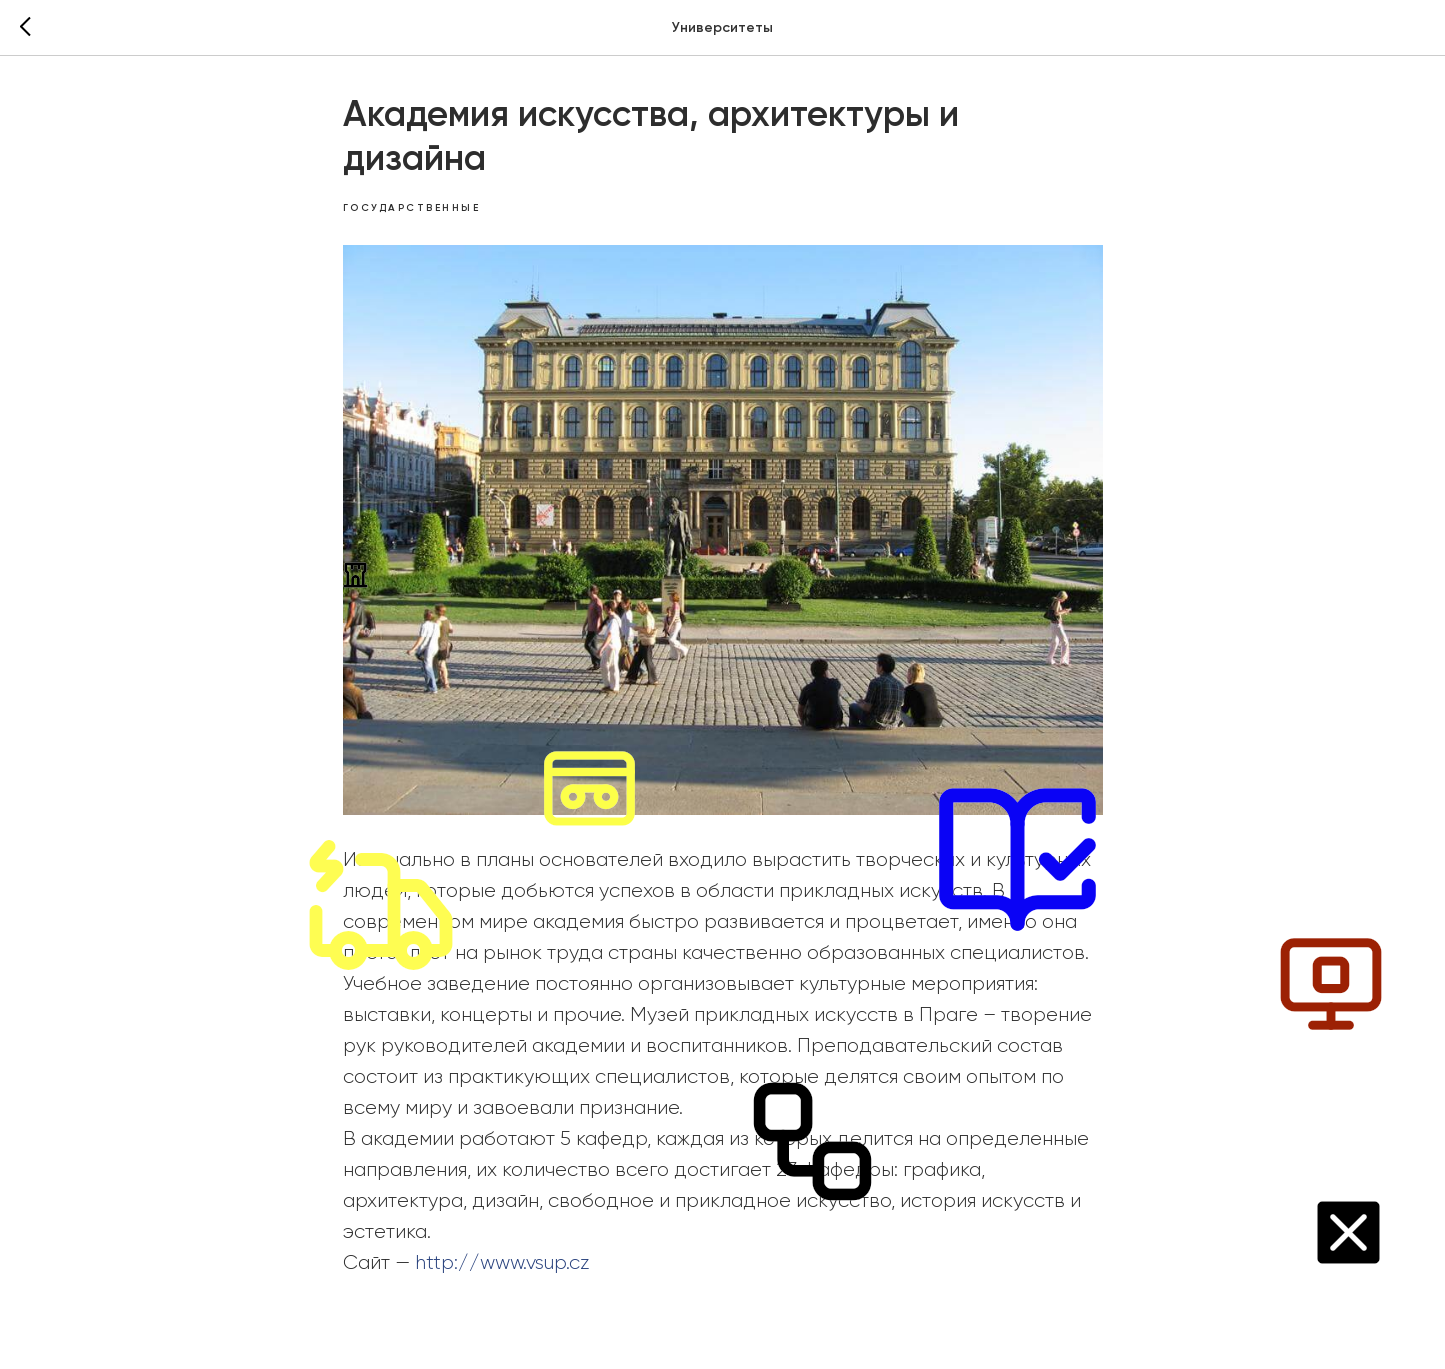 This screenshot has width=1445, height=1369. What do you see at coordinates (812, 1141) in the screenshot?
I see `view or manage workflow automation` at bounding box center [812, 1141].